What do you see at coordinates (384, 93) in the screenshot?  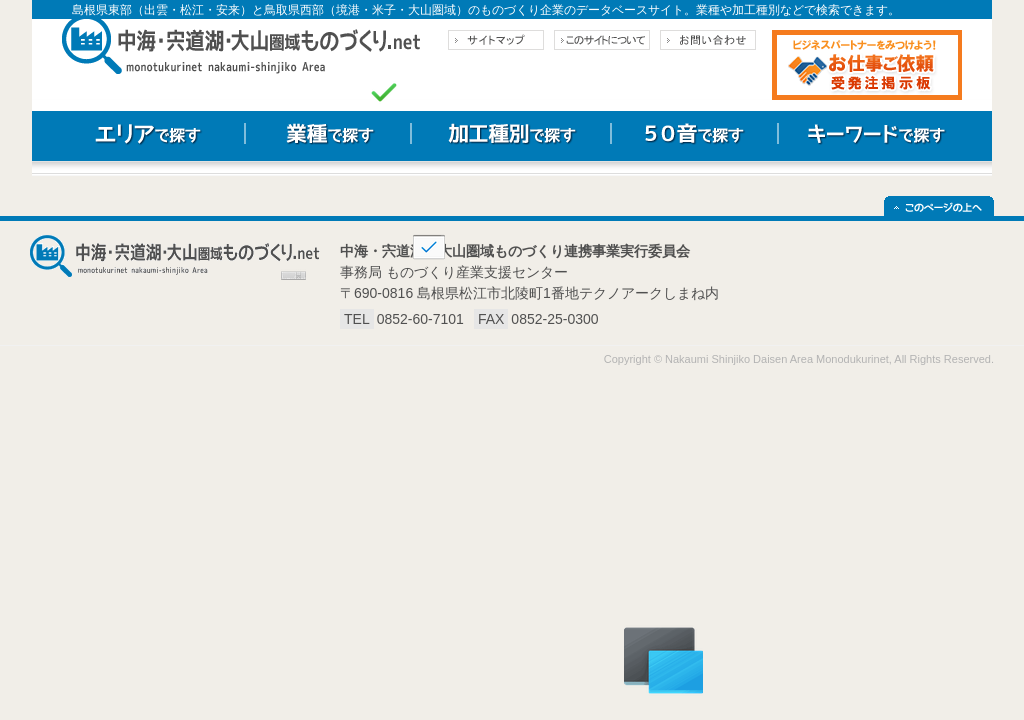 I see `indicates task or action completed successfully` at bounding box center [384, 93].